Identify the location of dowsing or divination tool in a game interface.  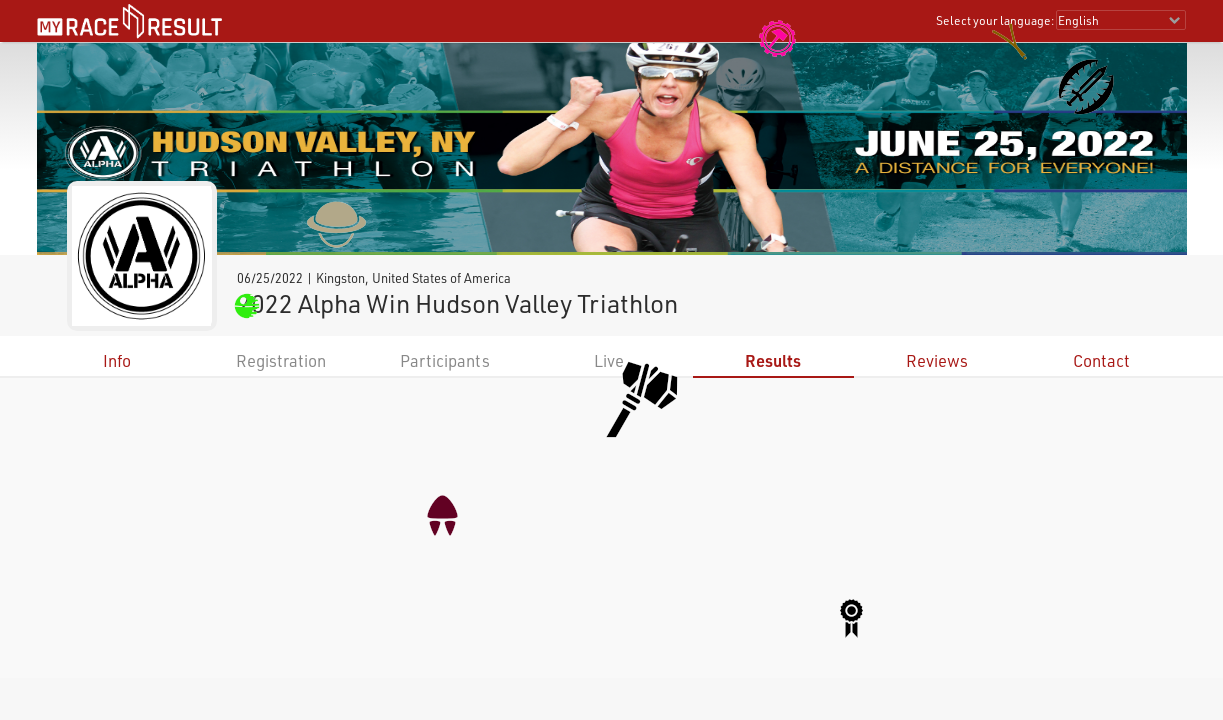
(1009, 41).